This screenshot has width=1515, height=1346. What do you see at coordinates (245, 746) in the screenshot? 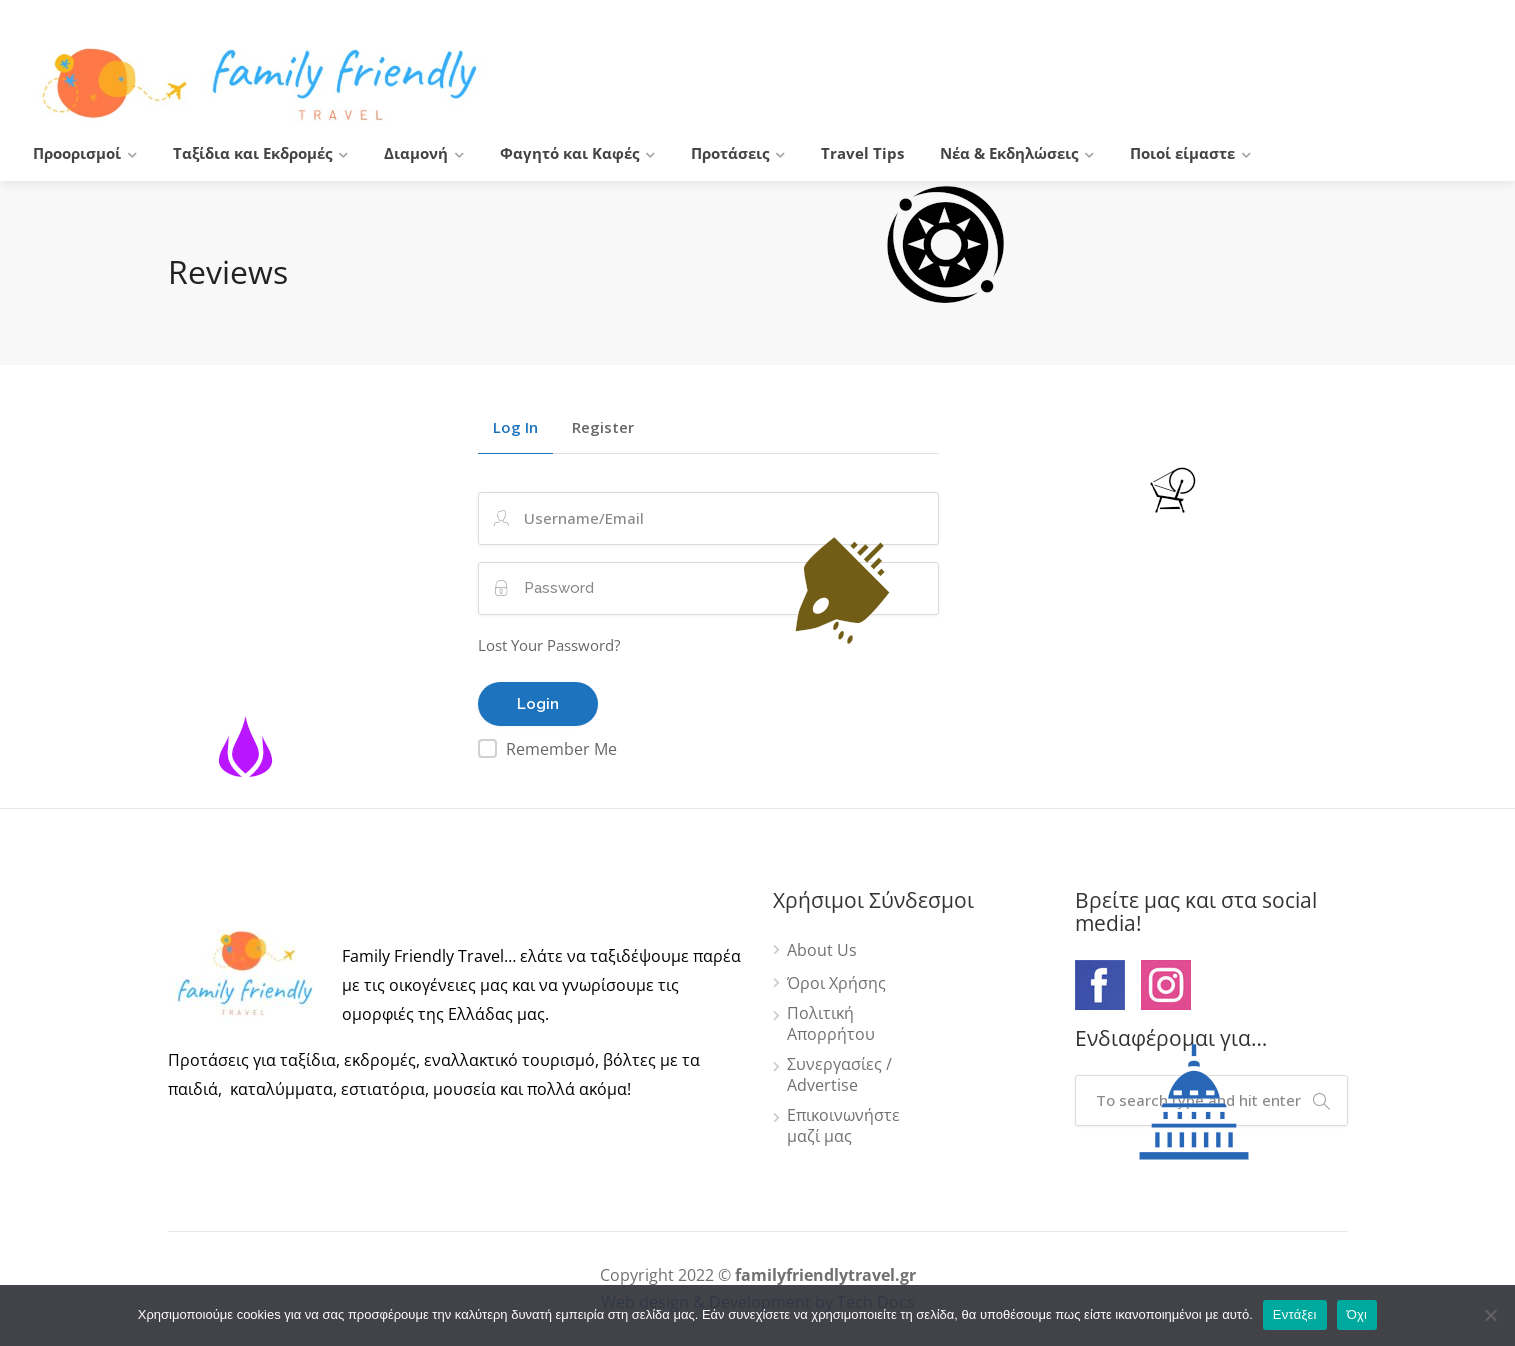
I see `indicates trending or hot content` at bounding box center [245, 746].